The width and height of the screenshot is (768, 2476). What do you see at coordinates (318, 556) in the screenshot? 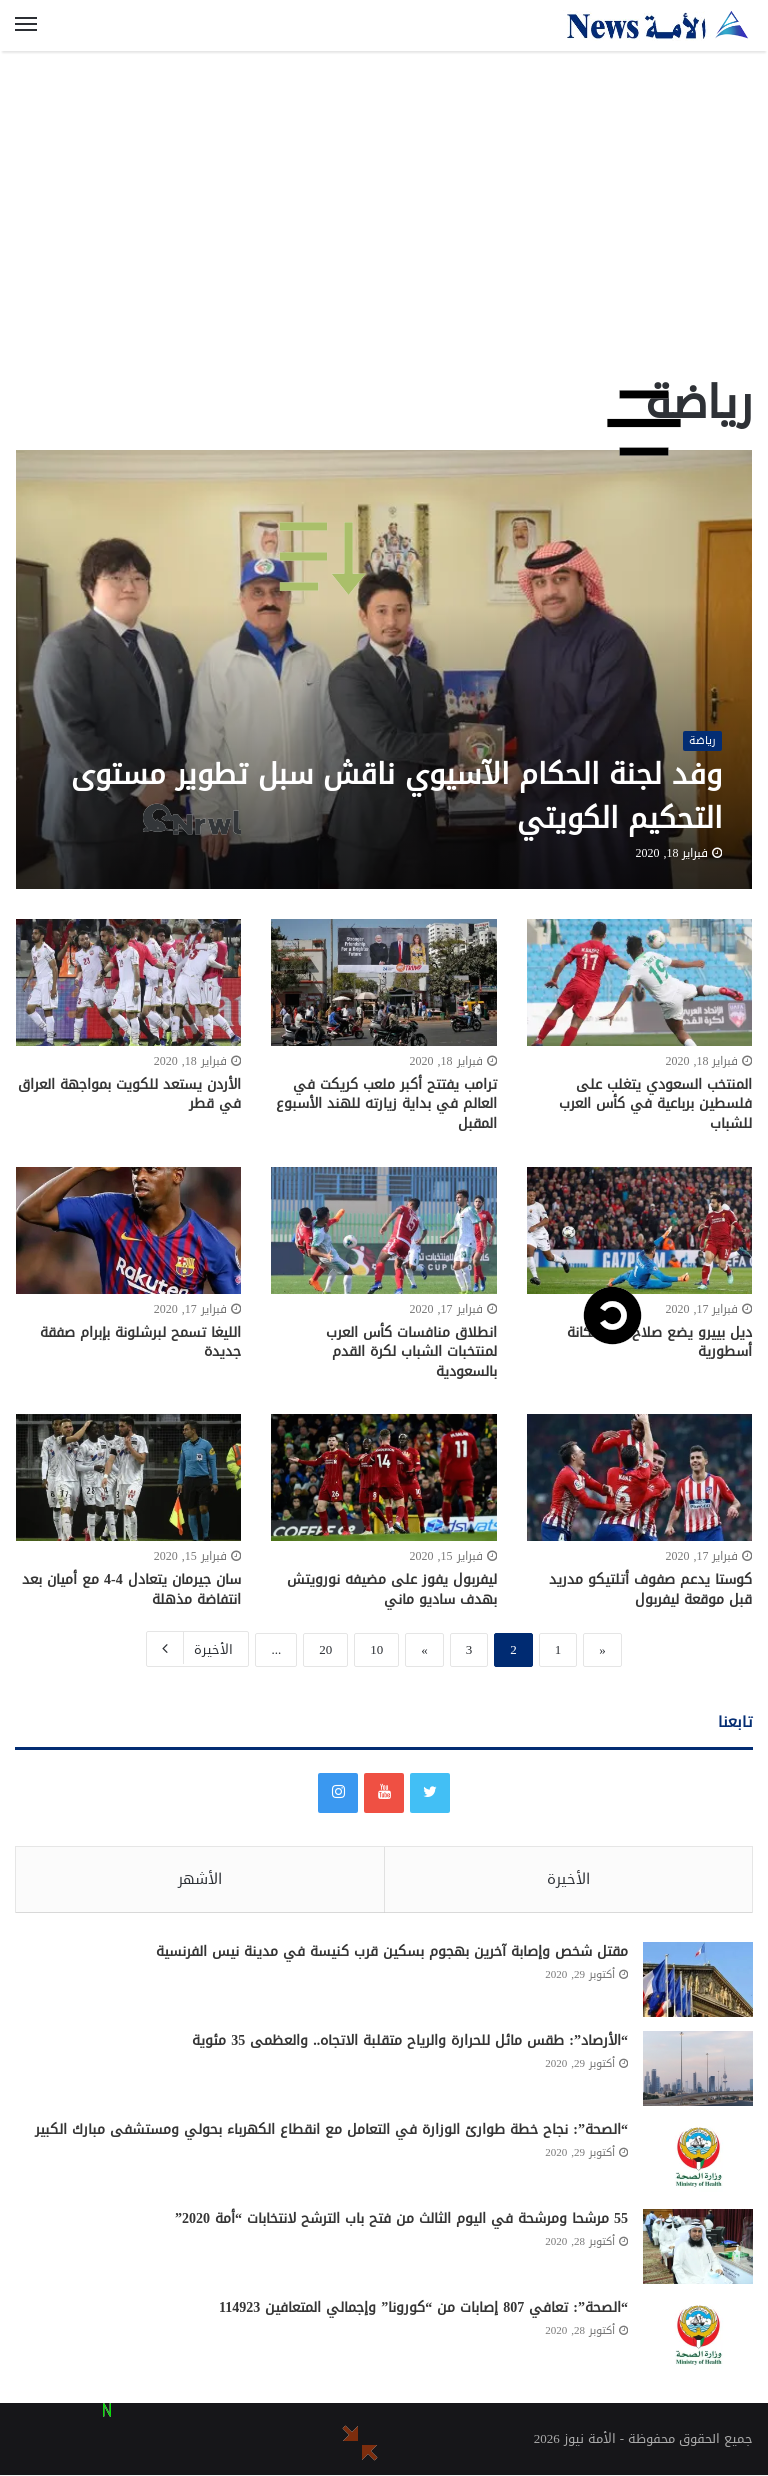
I see `sort items in descending order` at bounding box center [318, 556].